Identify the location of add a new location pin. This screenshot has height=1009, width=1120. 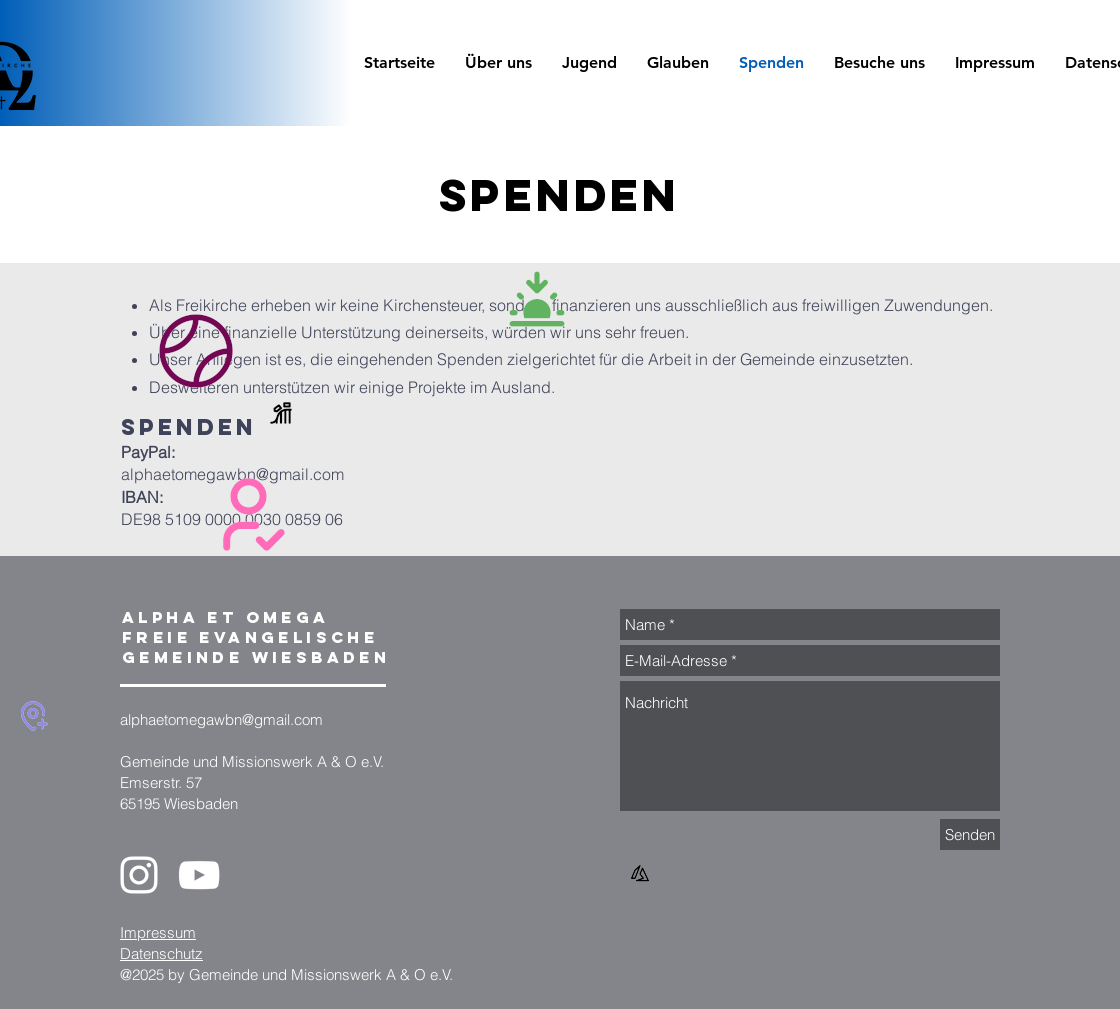
(33, 716).